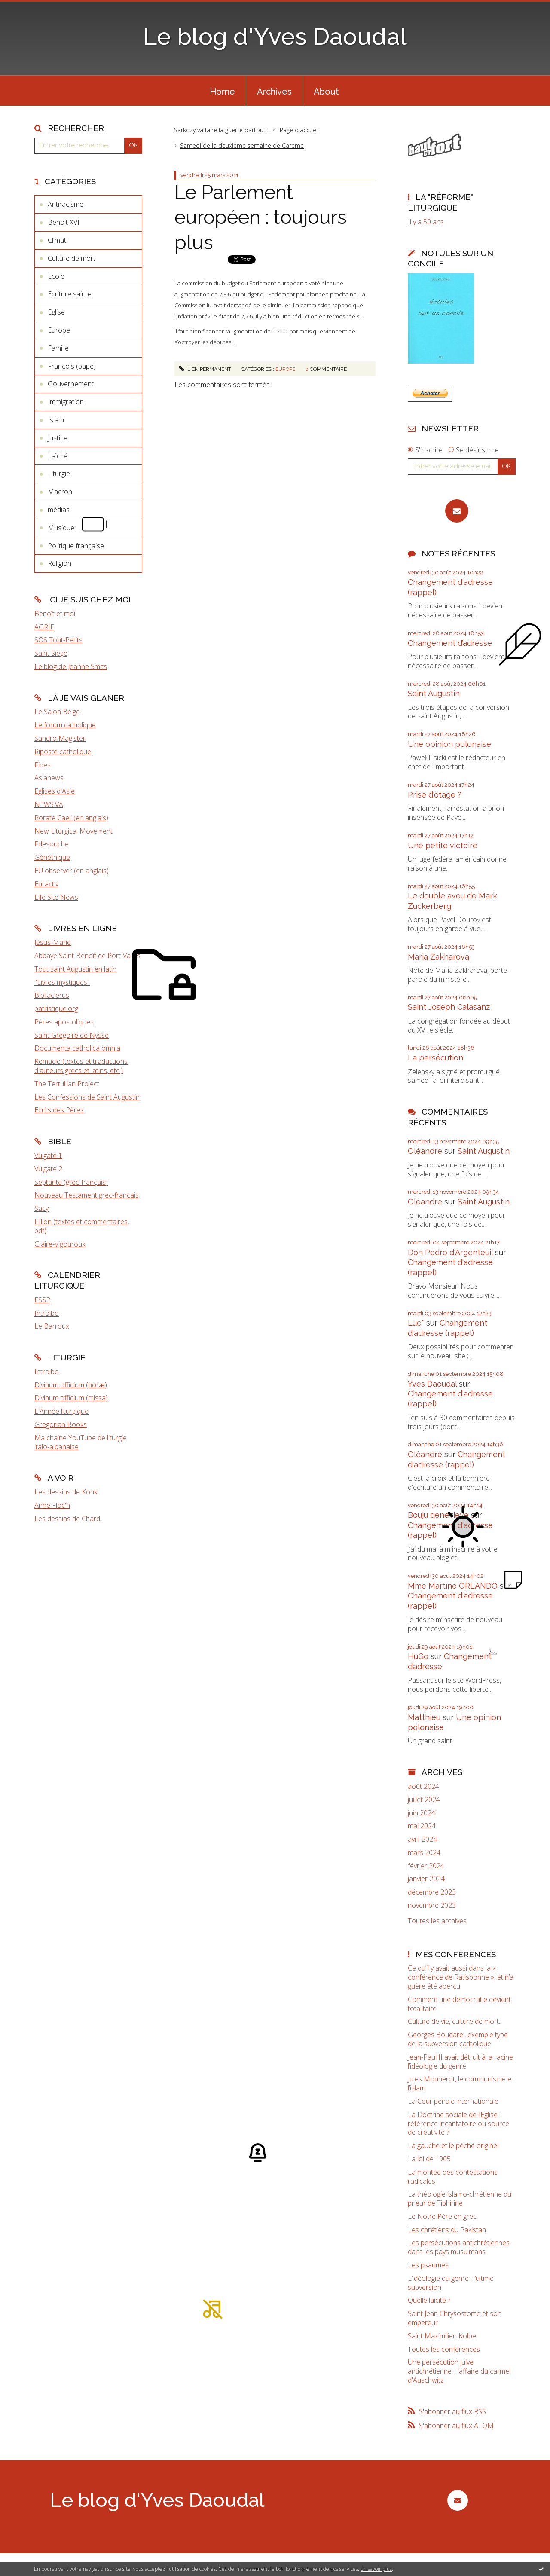  I want to click on snooze notifications, so click(258, 2153).